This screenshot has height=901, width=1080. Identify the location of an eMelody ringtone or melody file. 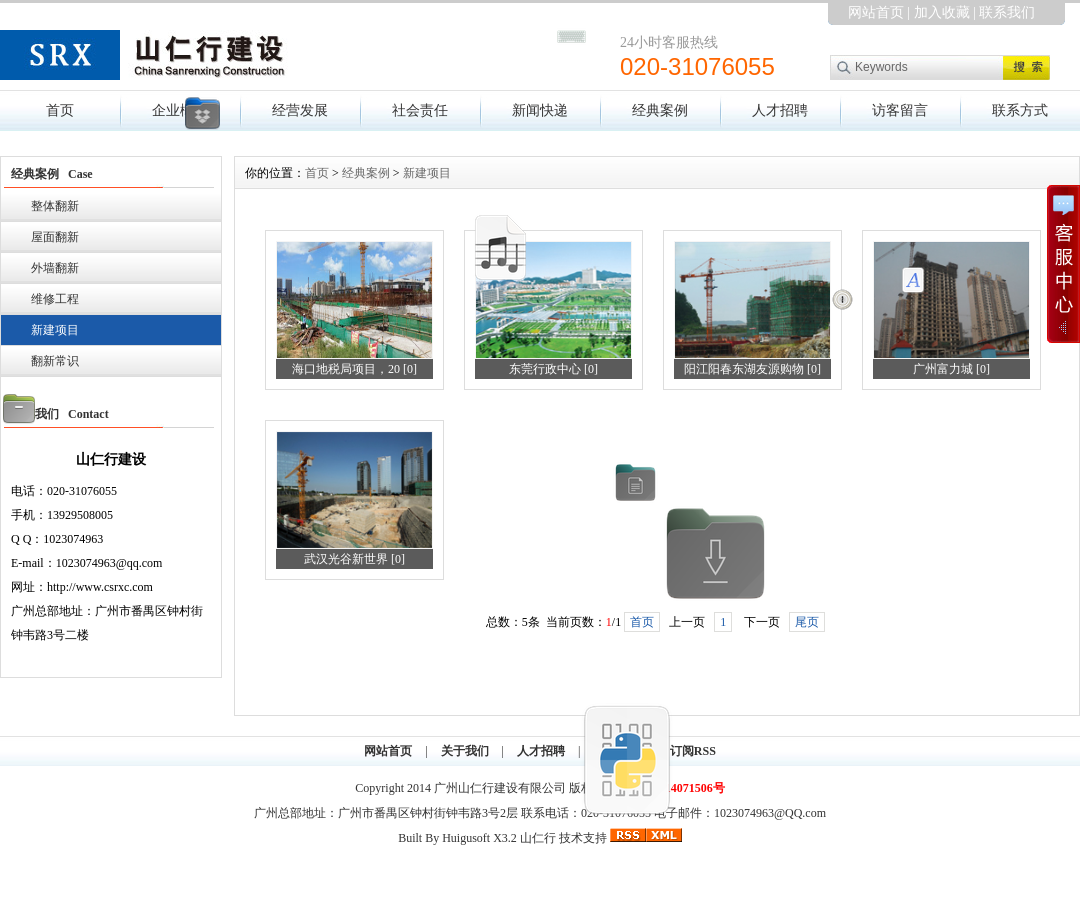
(500, 247).